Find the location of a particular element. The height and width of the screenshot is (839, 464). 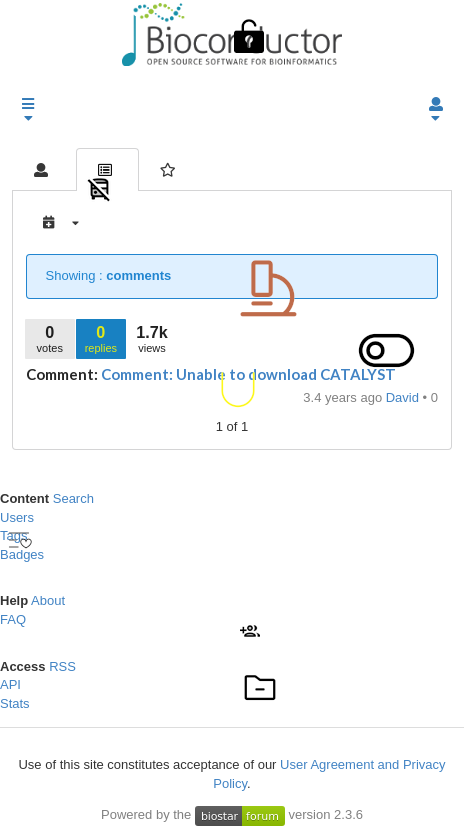

unlocked or unsecured state is located at coordinates (249, 38).